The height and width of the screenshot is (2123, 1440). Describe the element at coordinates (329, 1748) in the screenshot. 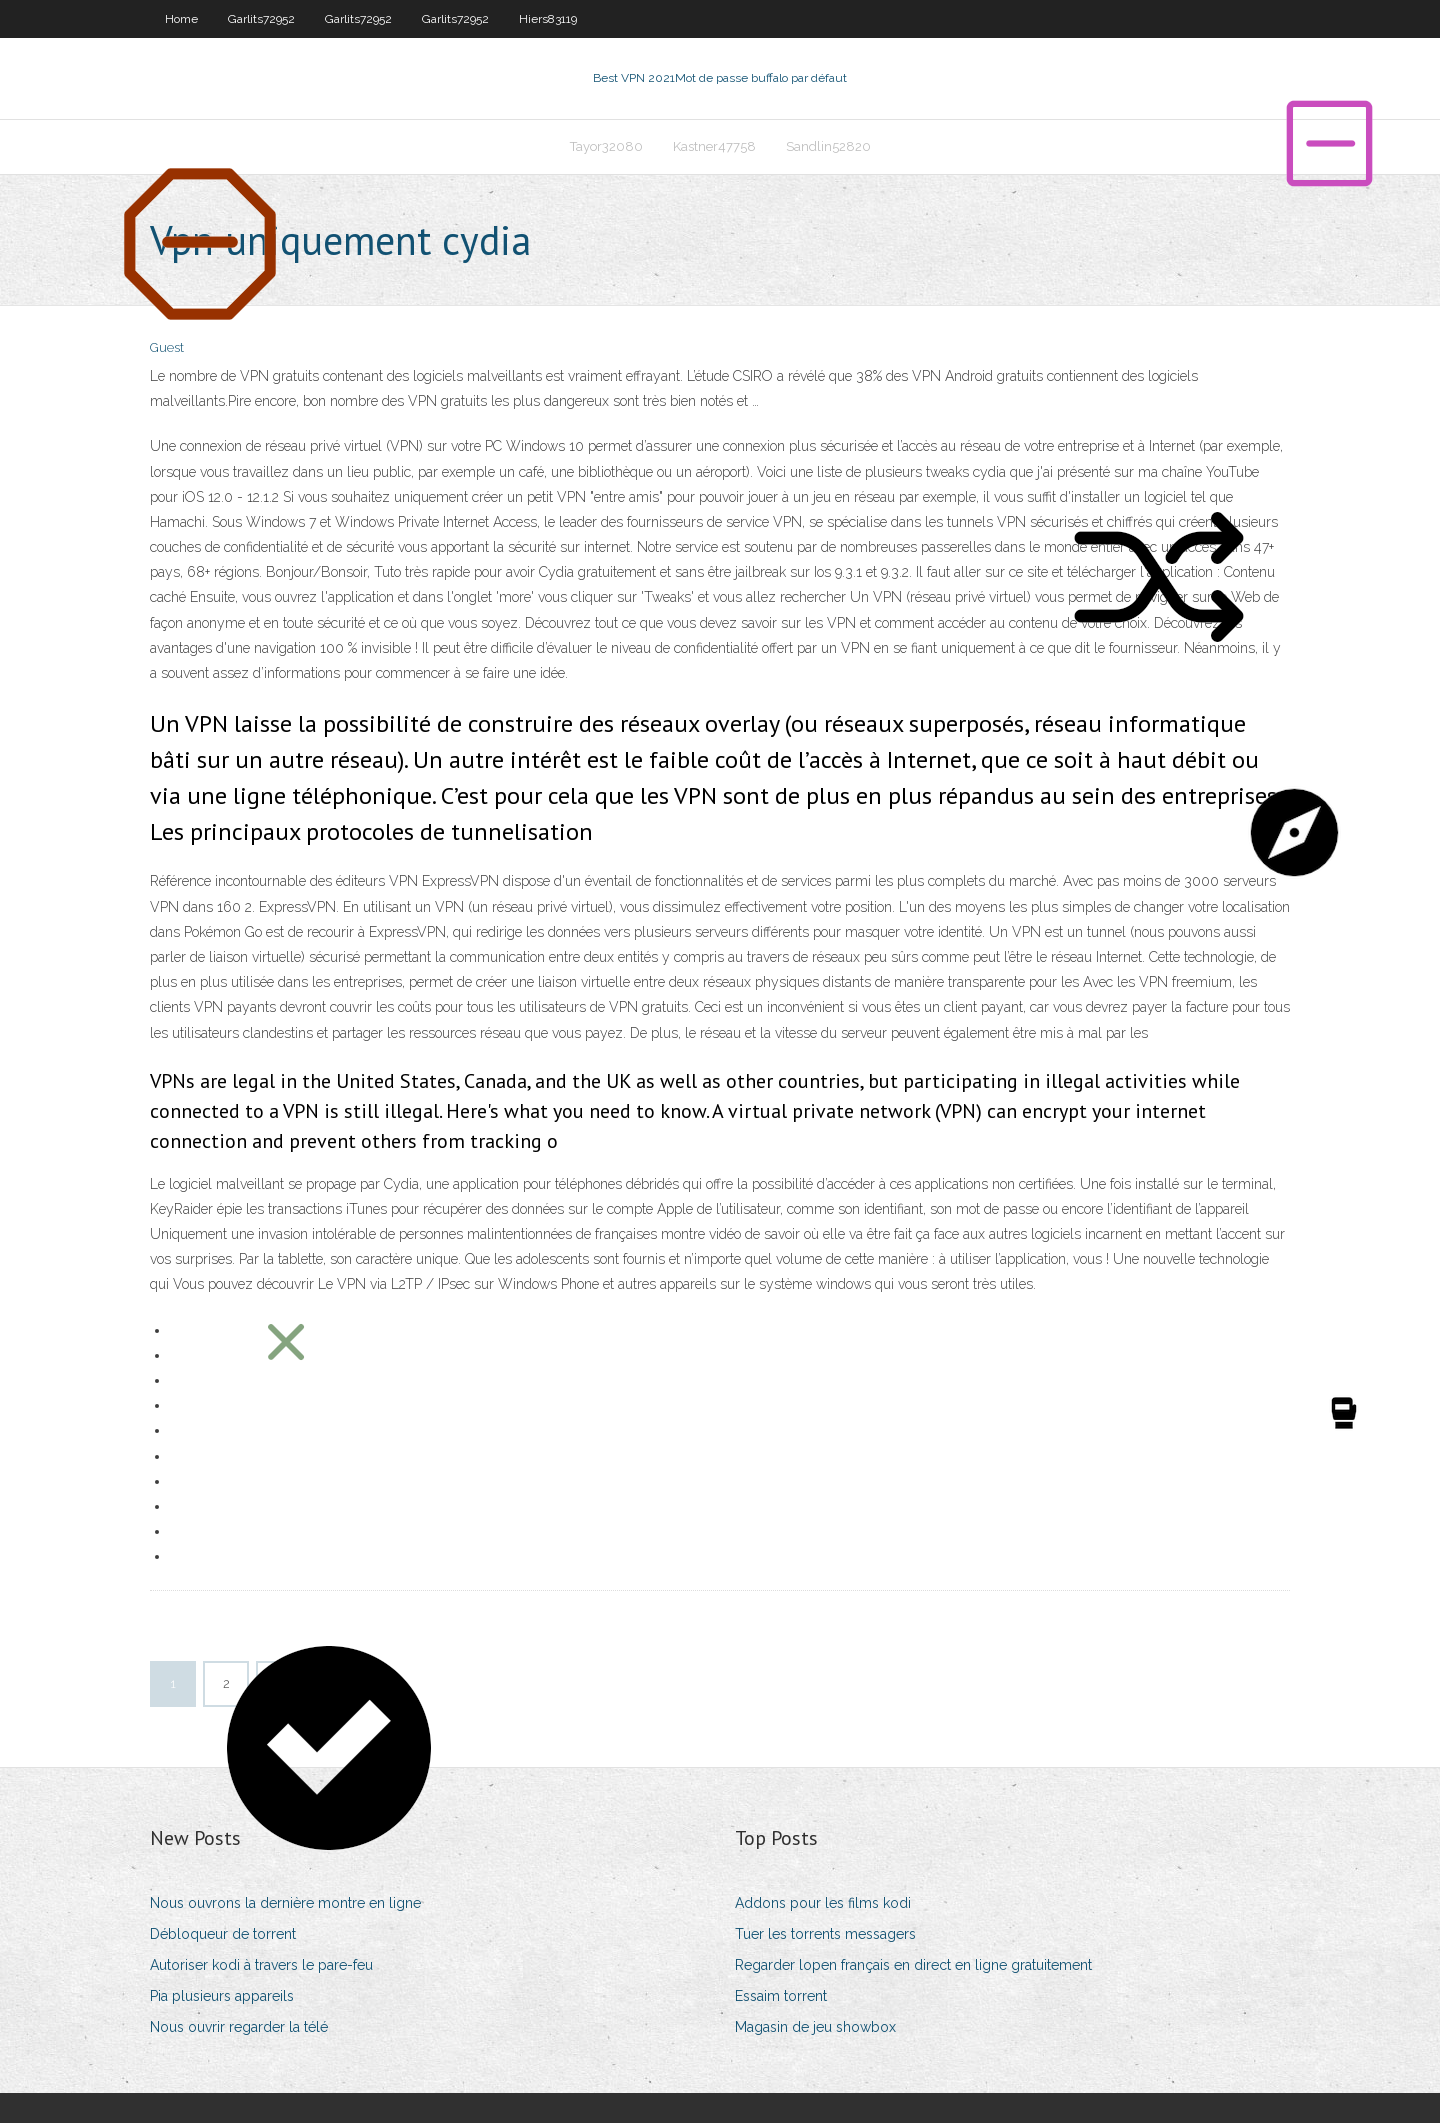

I see `indicates successful completion or confirmation` at that location.